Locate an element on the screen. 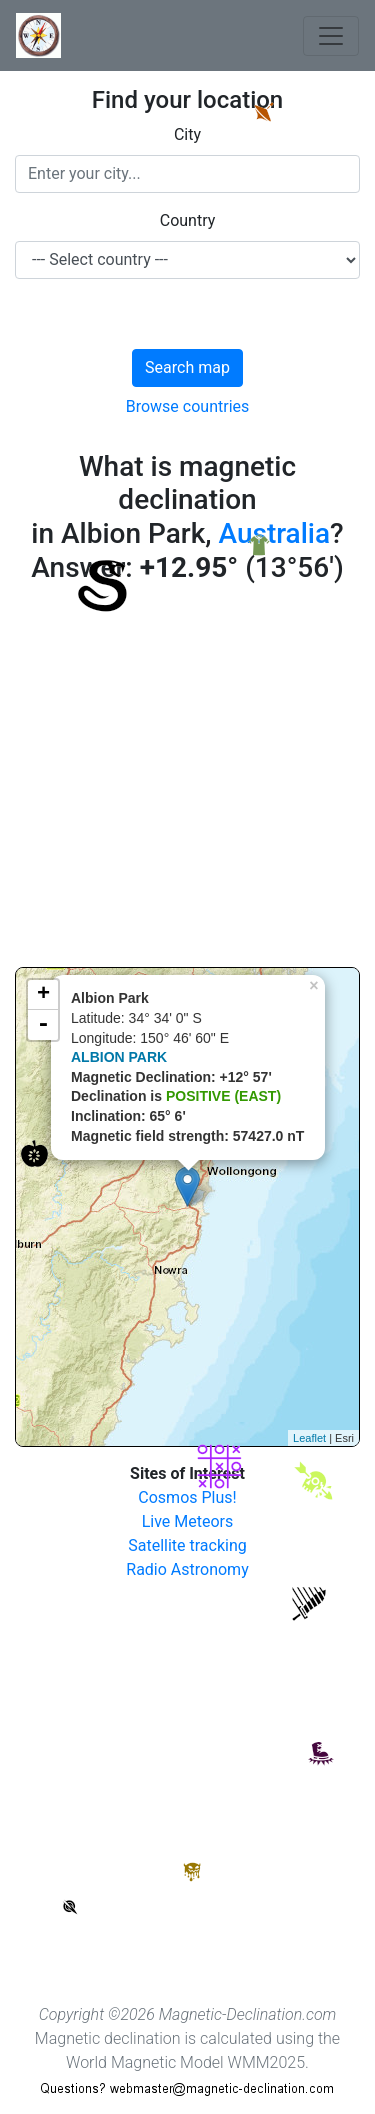  attack or combat action button is located at coordinates (309, 1604).